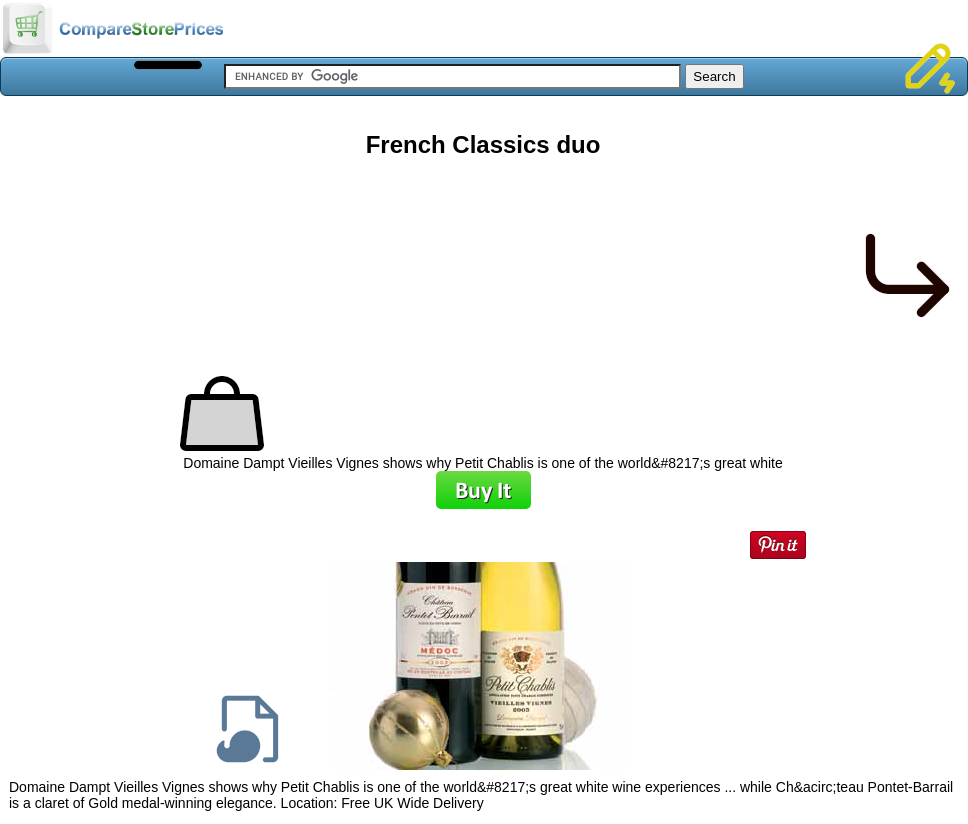 This screenshot has width=968, height=824. Describe the element at coordinates (168, 65) in the screenshot. I see `decrease quantity or value` at that location.